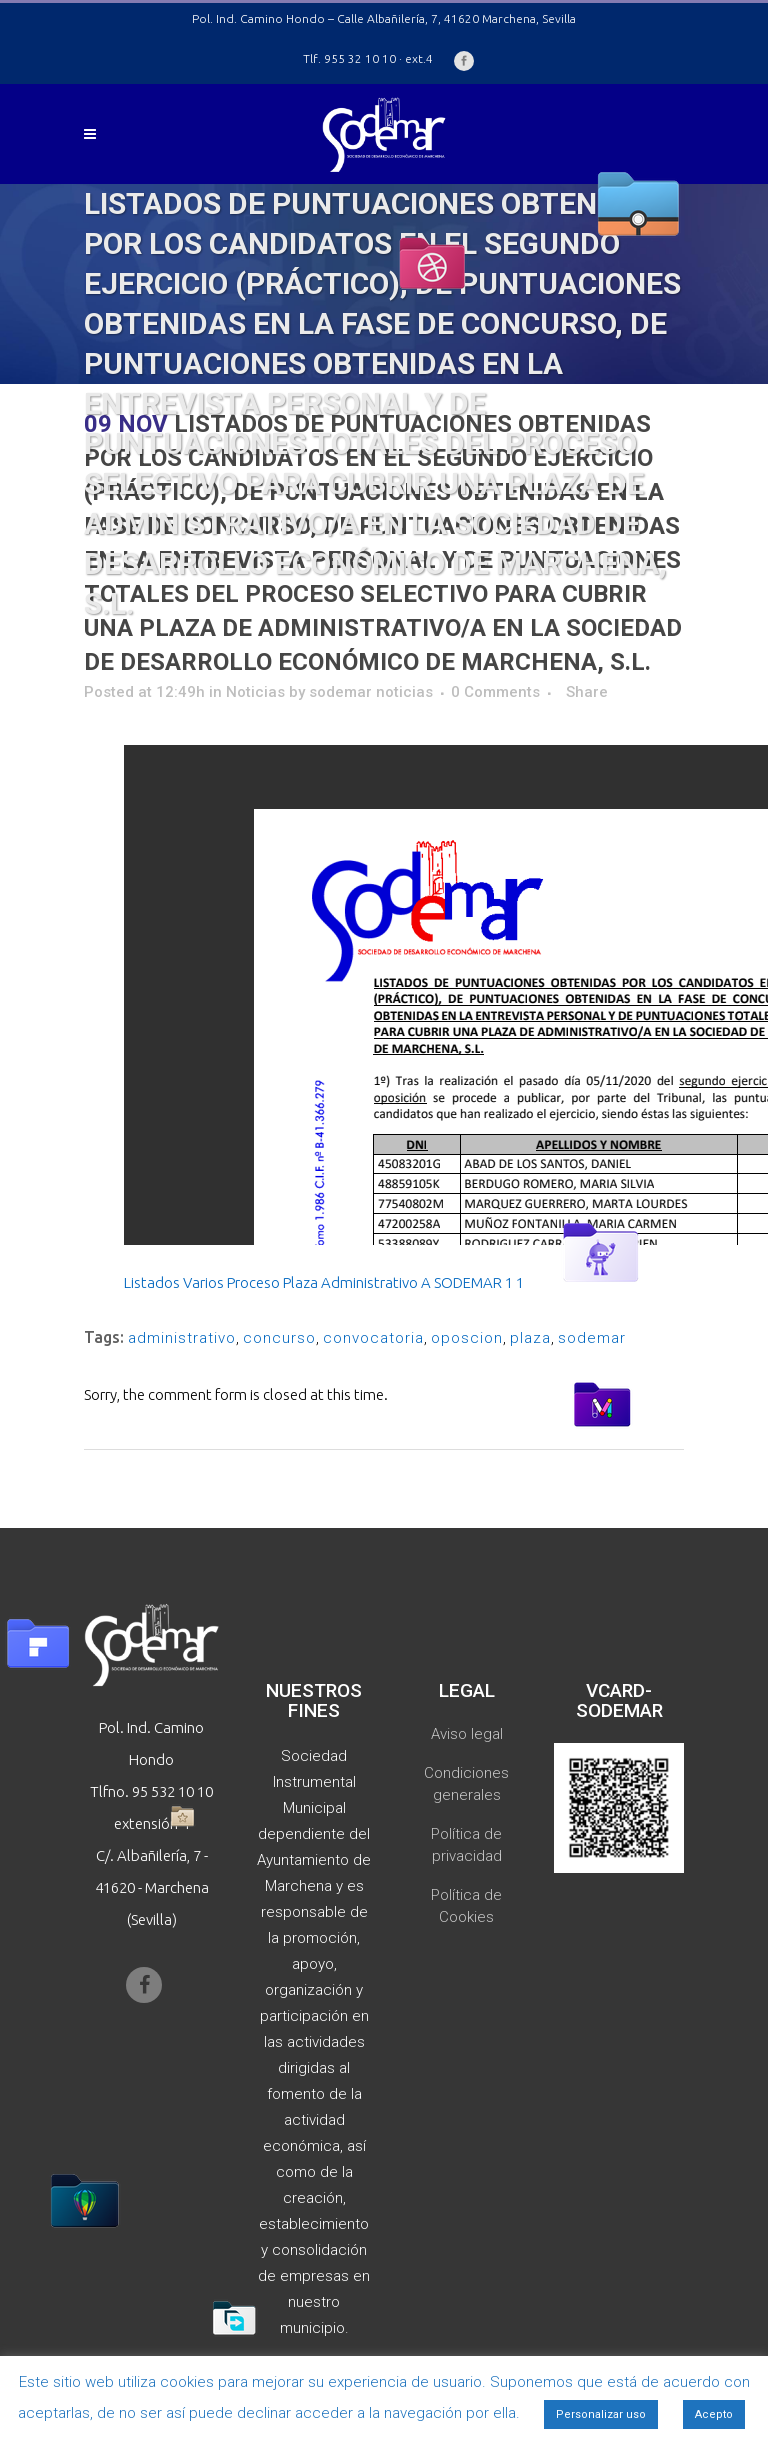 This screenshot has width=768, height=2446. I want to click on open wondershare mockitt project files, so click(602, 1406).